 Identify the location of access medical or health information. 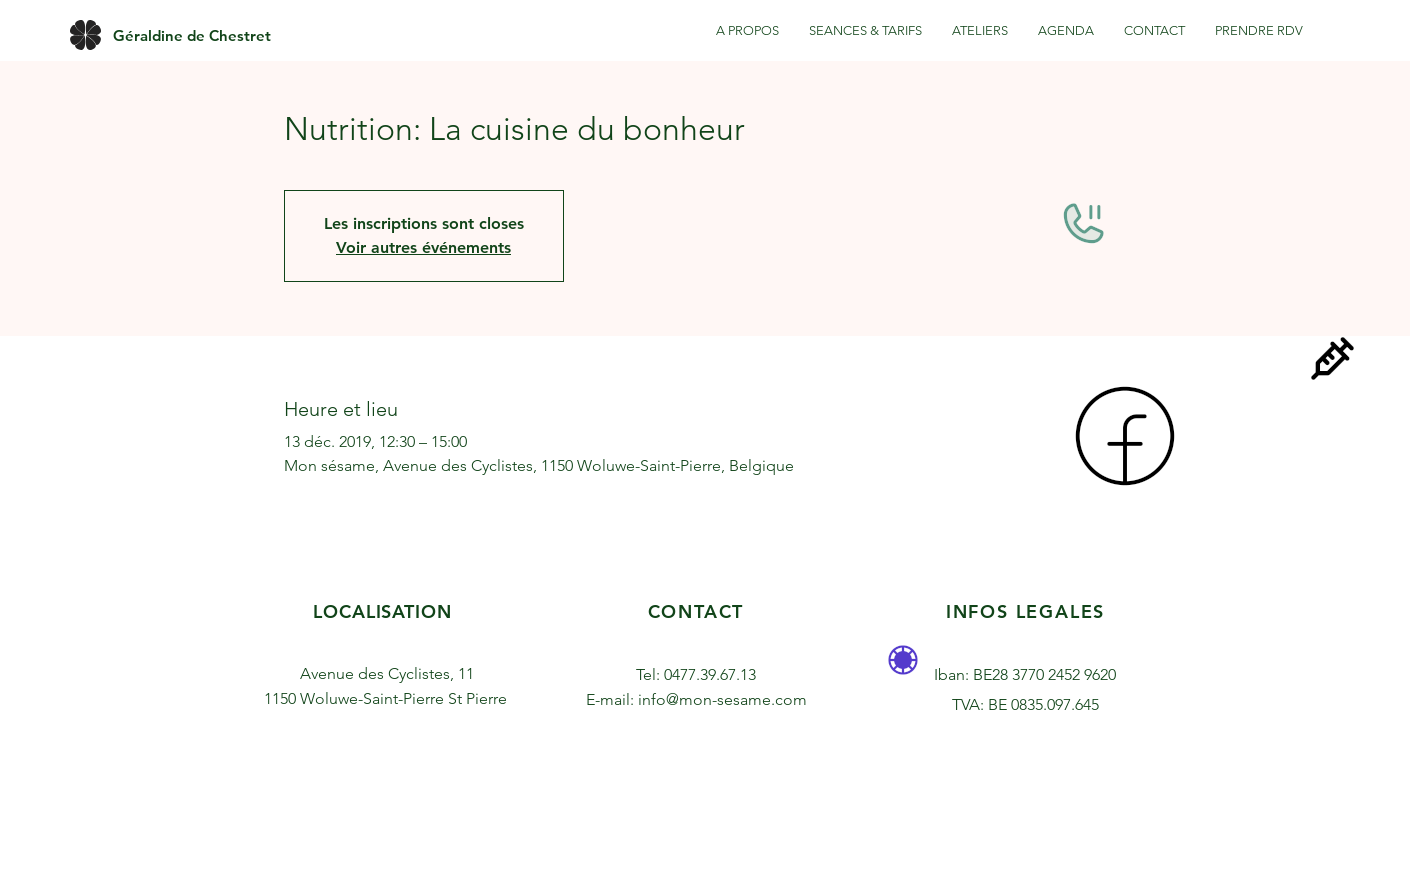
(1332, 358).